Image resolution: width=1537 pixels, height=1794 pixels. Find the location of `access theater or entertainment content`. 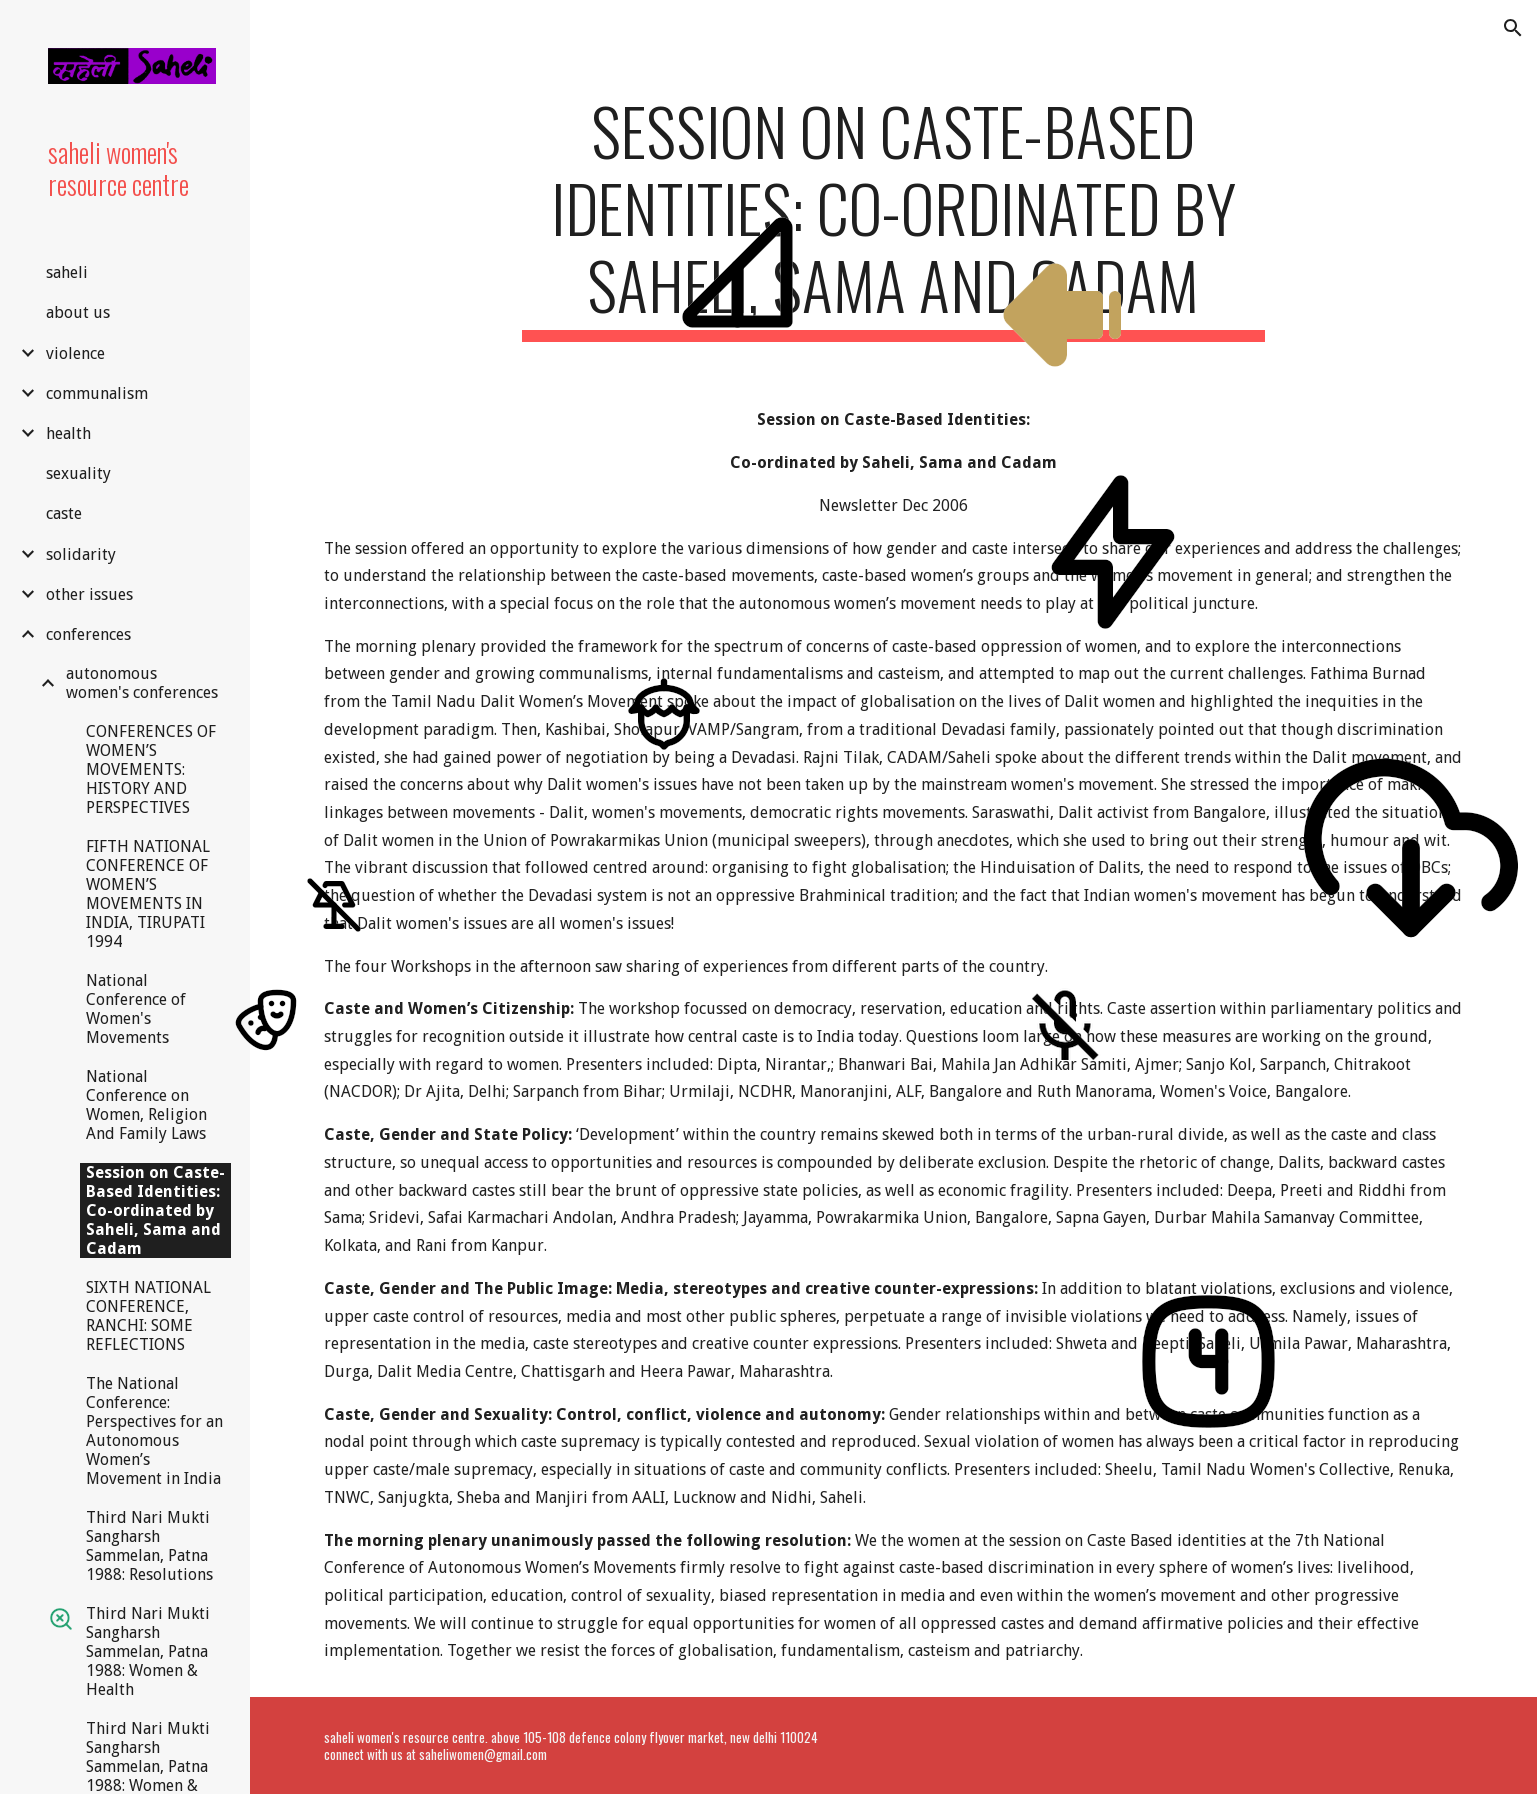

access theater or entertainment content is located at coordinates (266, 1020).